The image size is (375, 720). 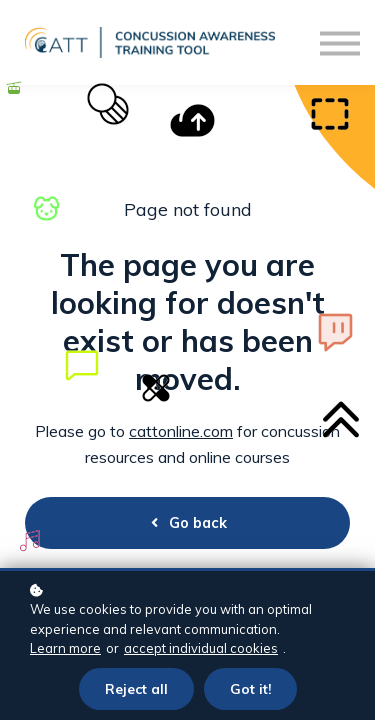 I want to click on access pet-related features or settings, so click(x=46, y=208).